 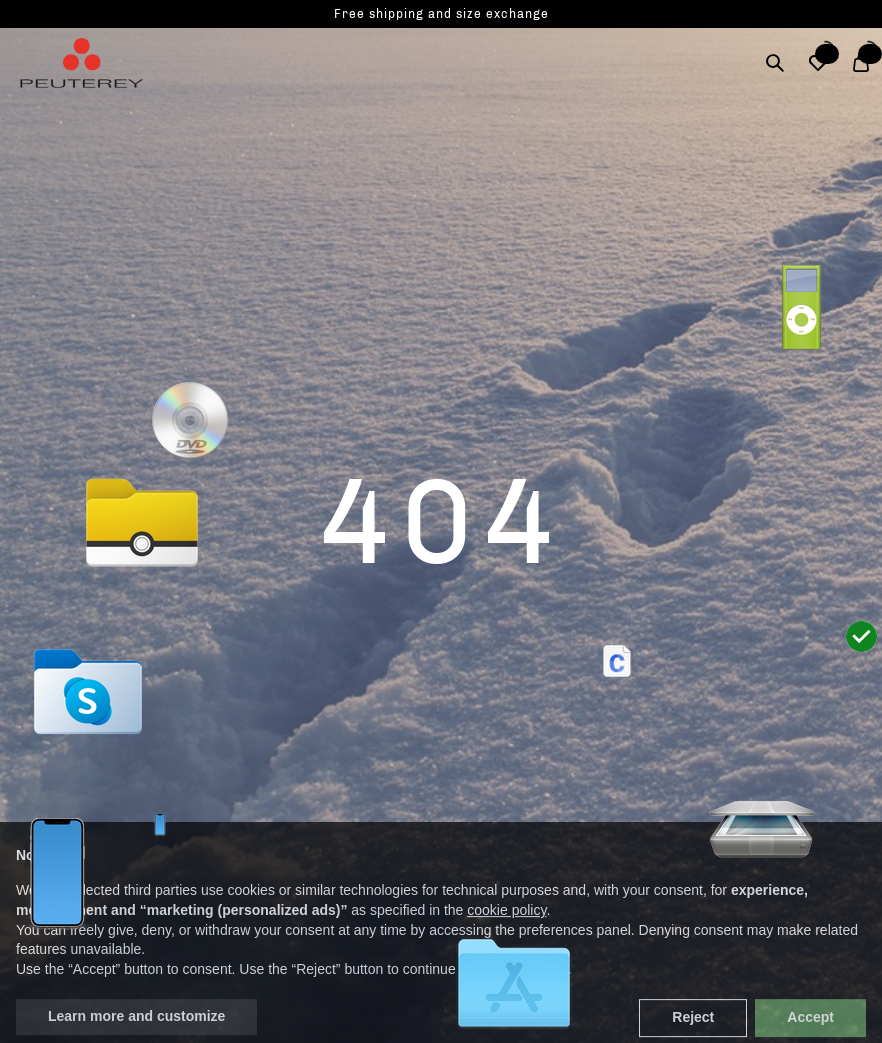 I want to click on open folder containing Pokémon-related files, so click(x=141, y=525).